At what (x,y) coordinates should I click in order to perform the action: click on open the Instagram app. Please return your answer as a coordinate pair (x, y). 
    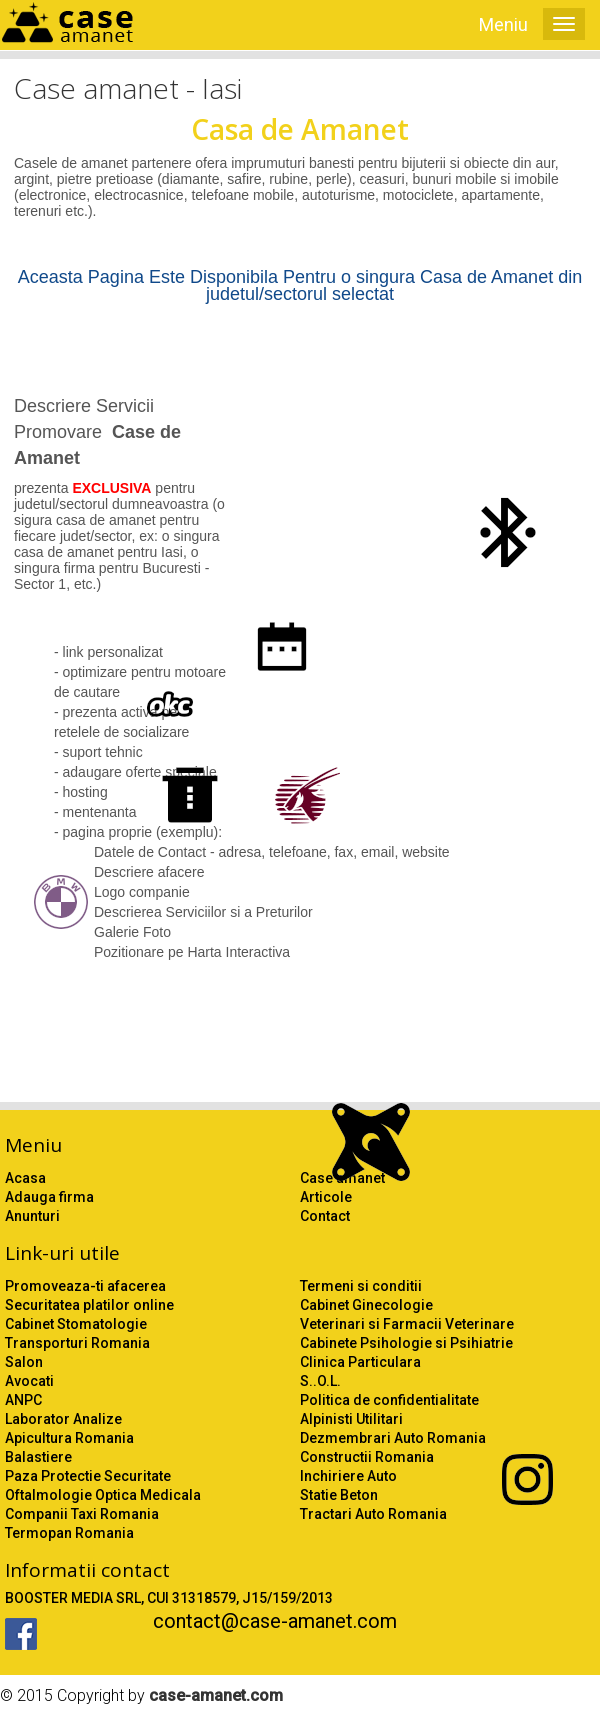
    Looking at the image, I should click on (527, 1479).